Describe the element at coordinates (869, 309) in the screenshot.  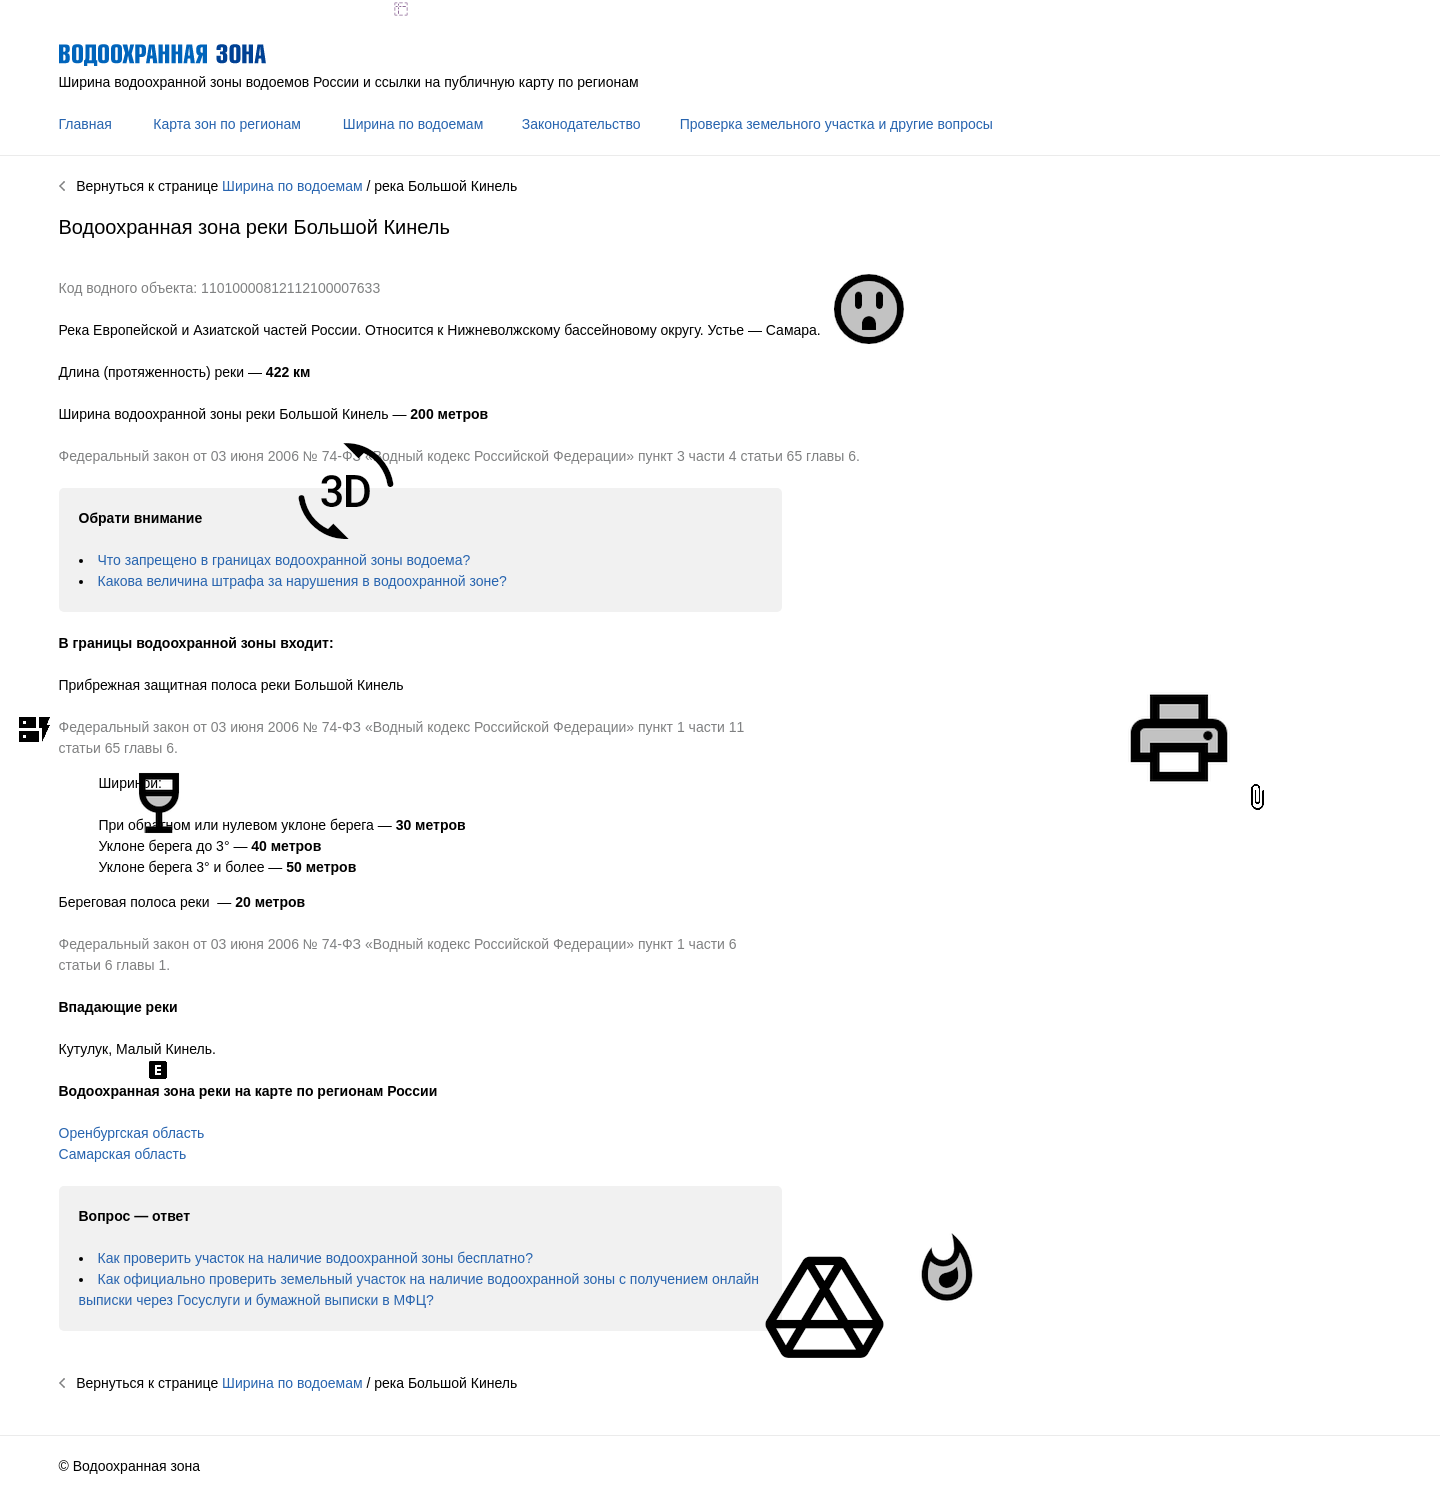
I see `indicates power outlet or electrical socket availability` at that location.